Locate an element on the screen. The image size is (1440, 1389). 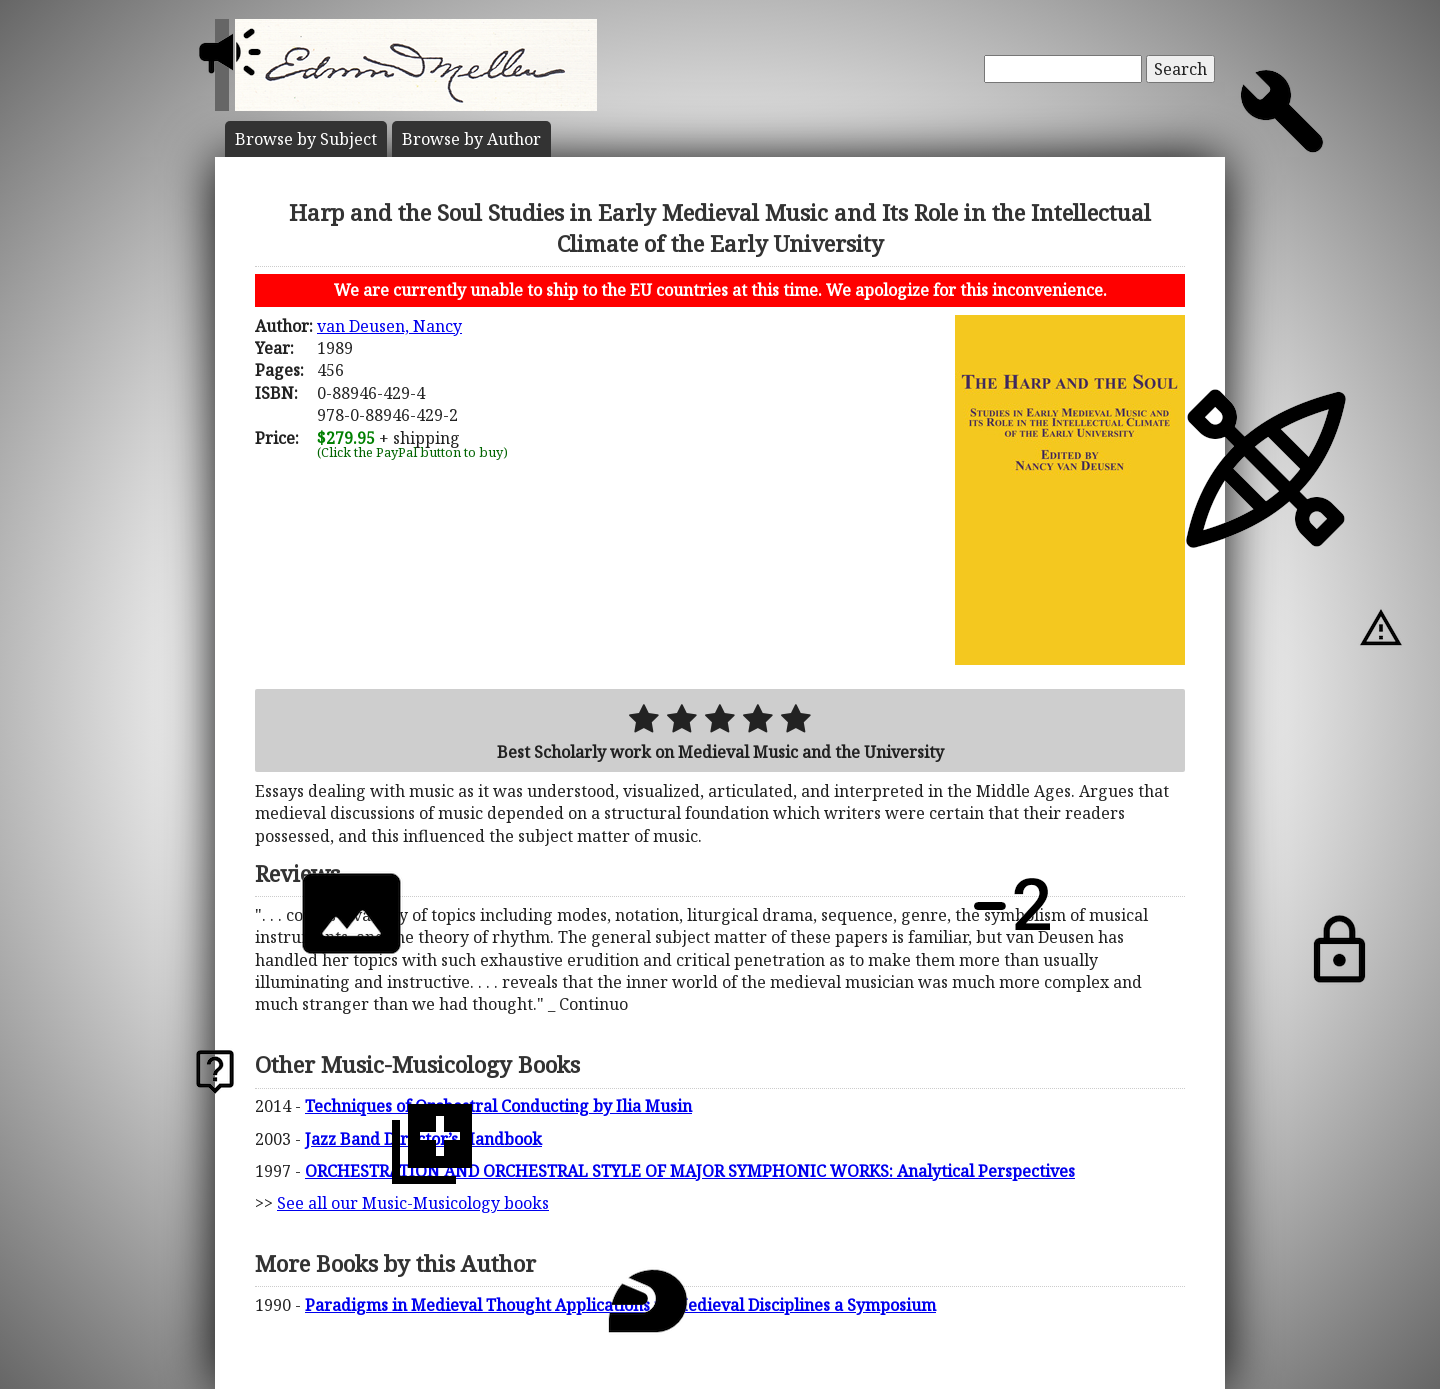
access settings or configuration options is located at coordinates (1283, 112).